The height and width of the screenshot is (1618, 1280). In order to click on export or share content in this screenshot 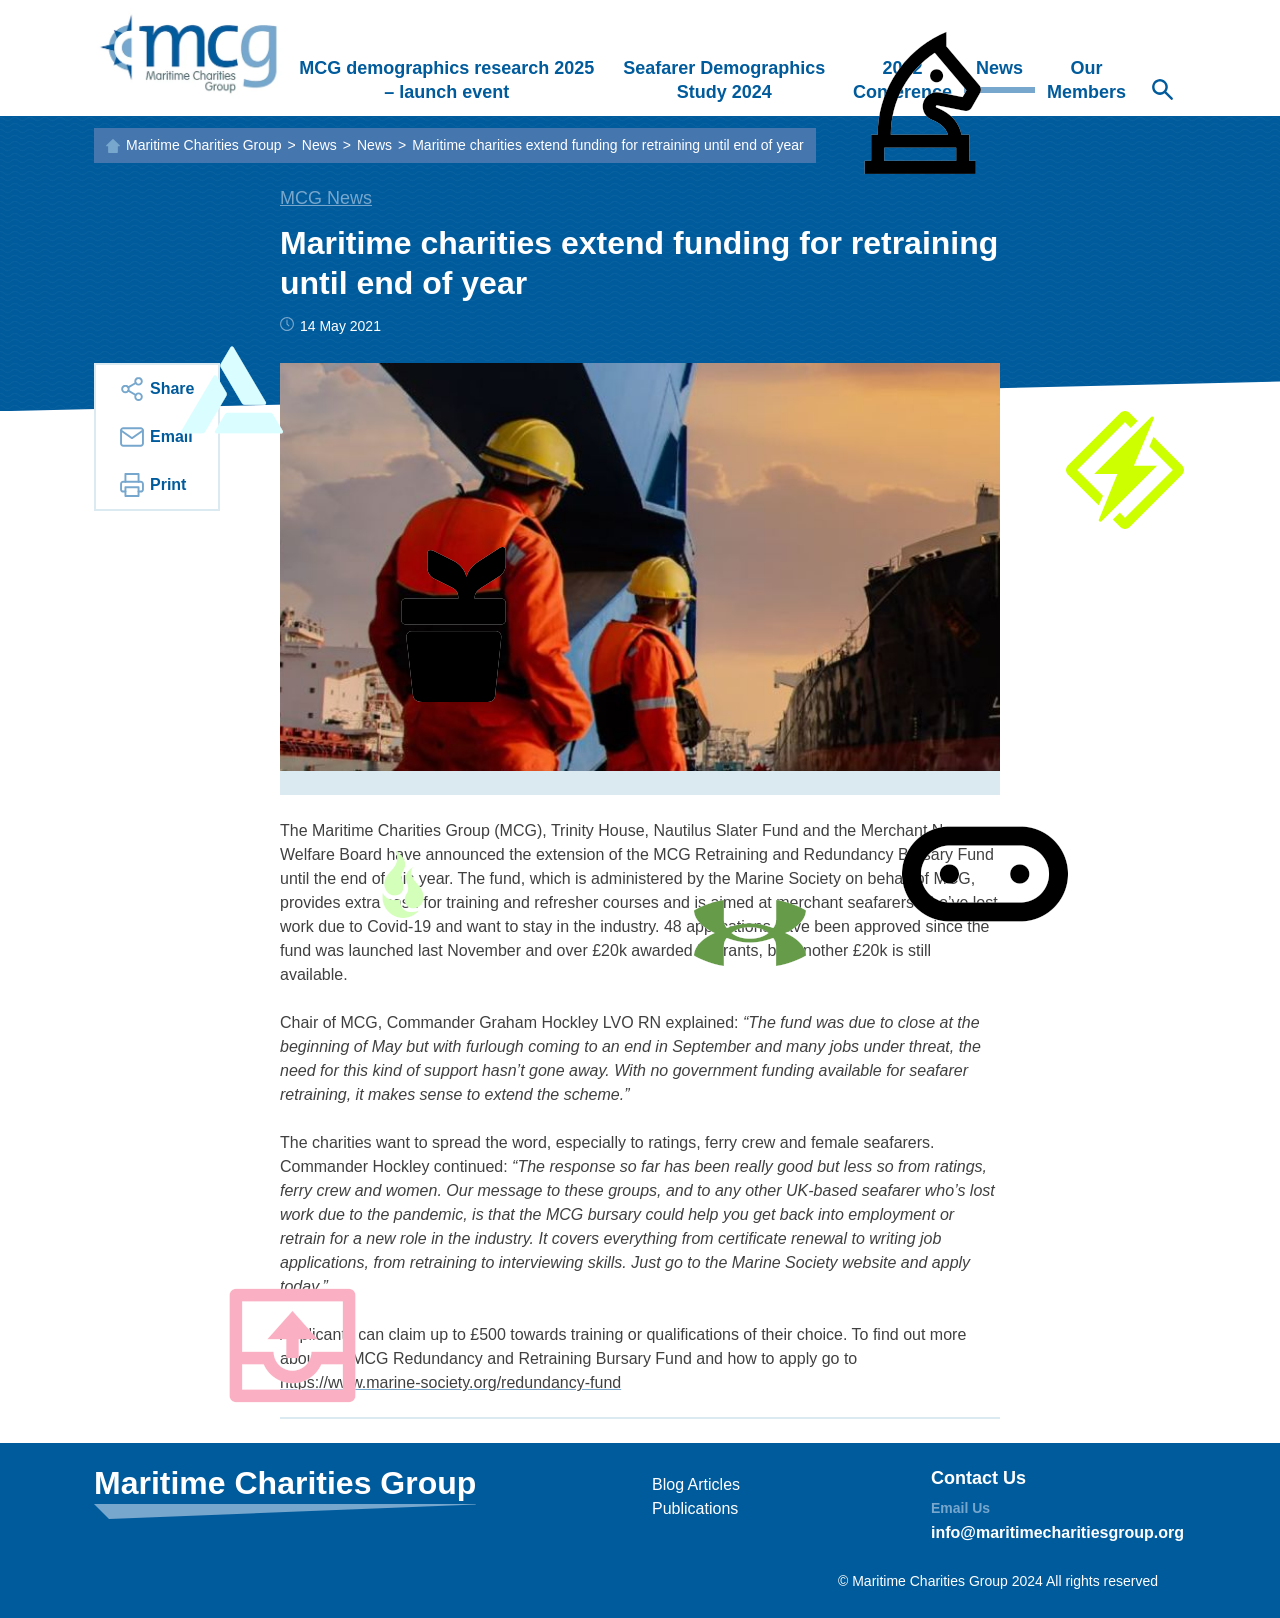, I will do `click(292, 1345)`.